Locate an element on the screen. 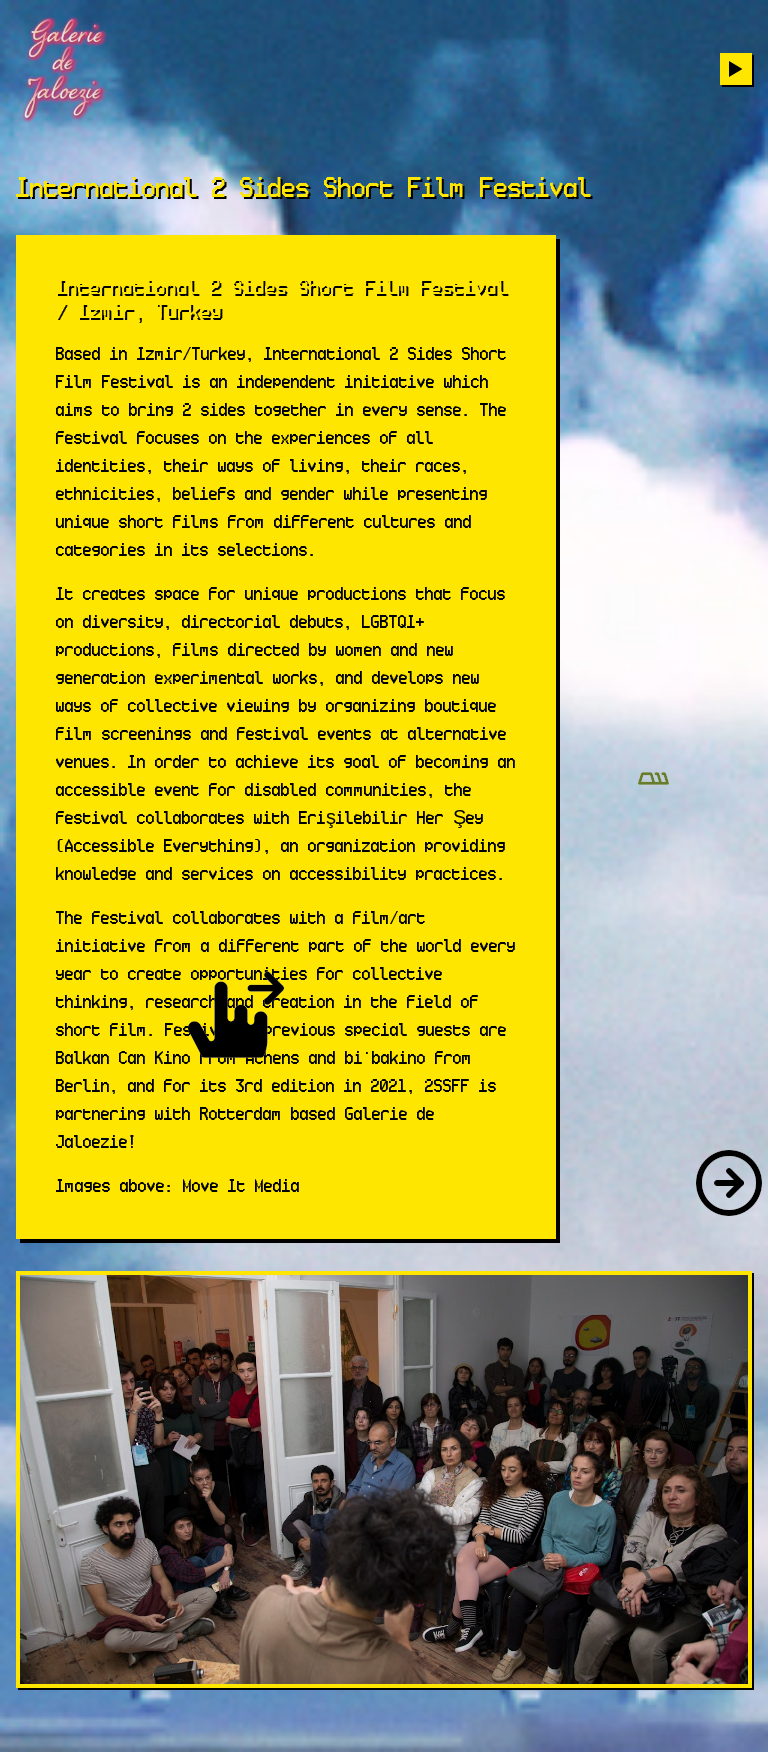 This screenshot has height=1752, width=768. swipe right to continue or proceed is located at coordinates (231, 1018).